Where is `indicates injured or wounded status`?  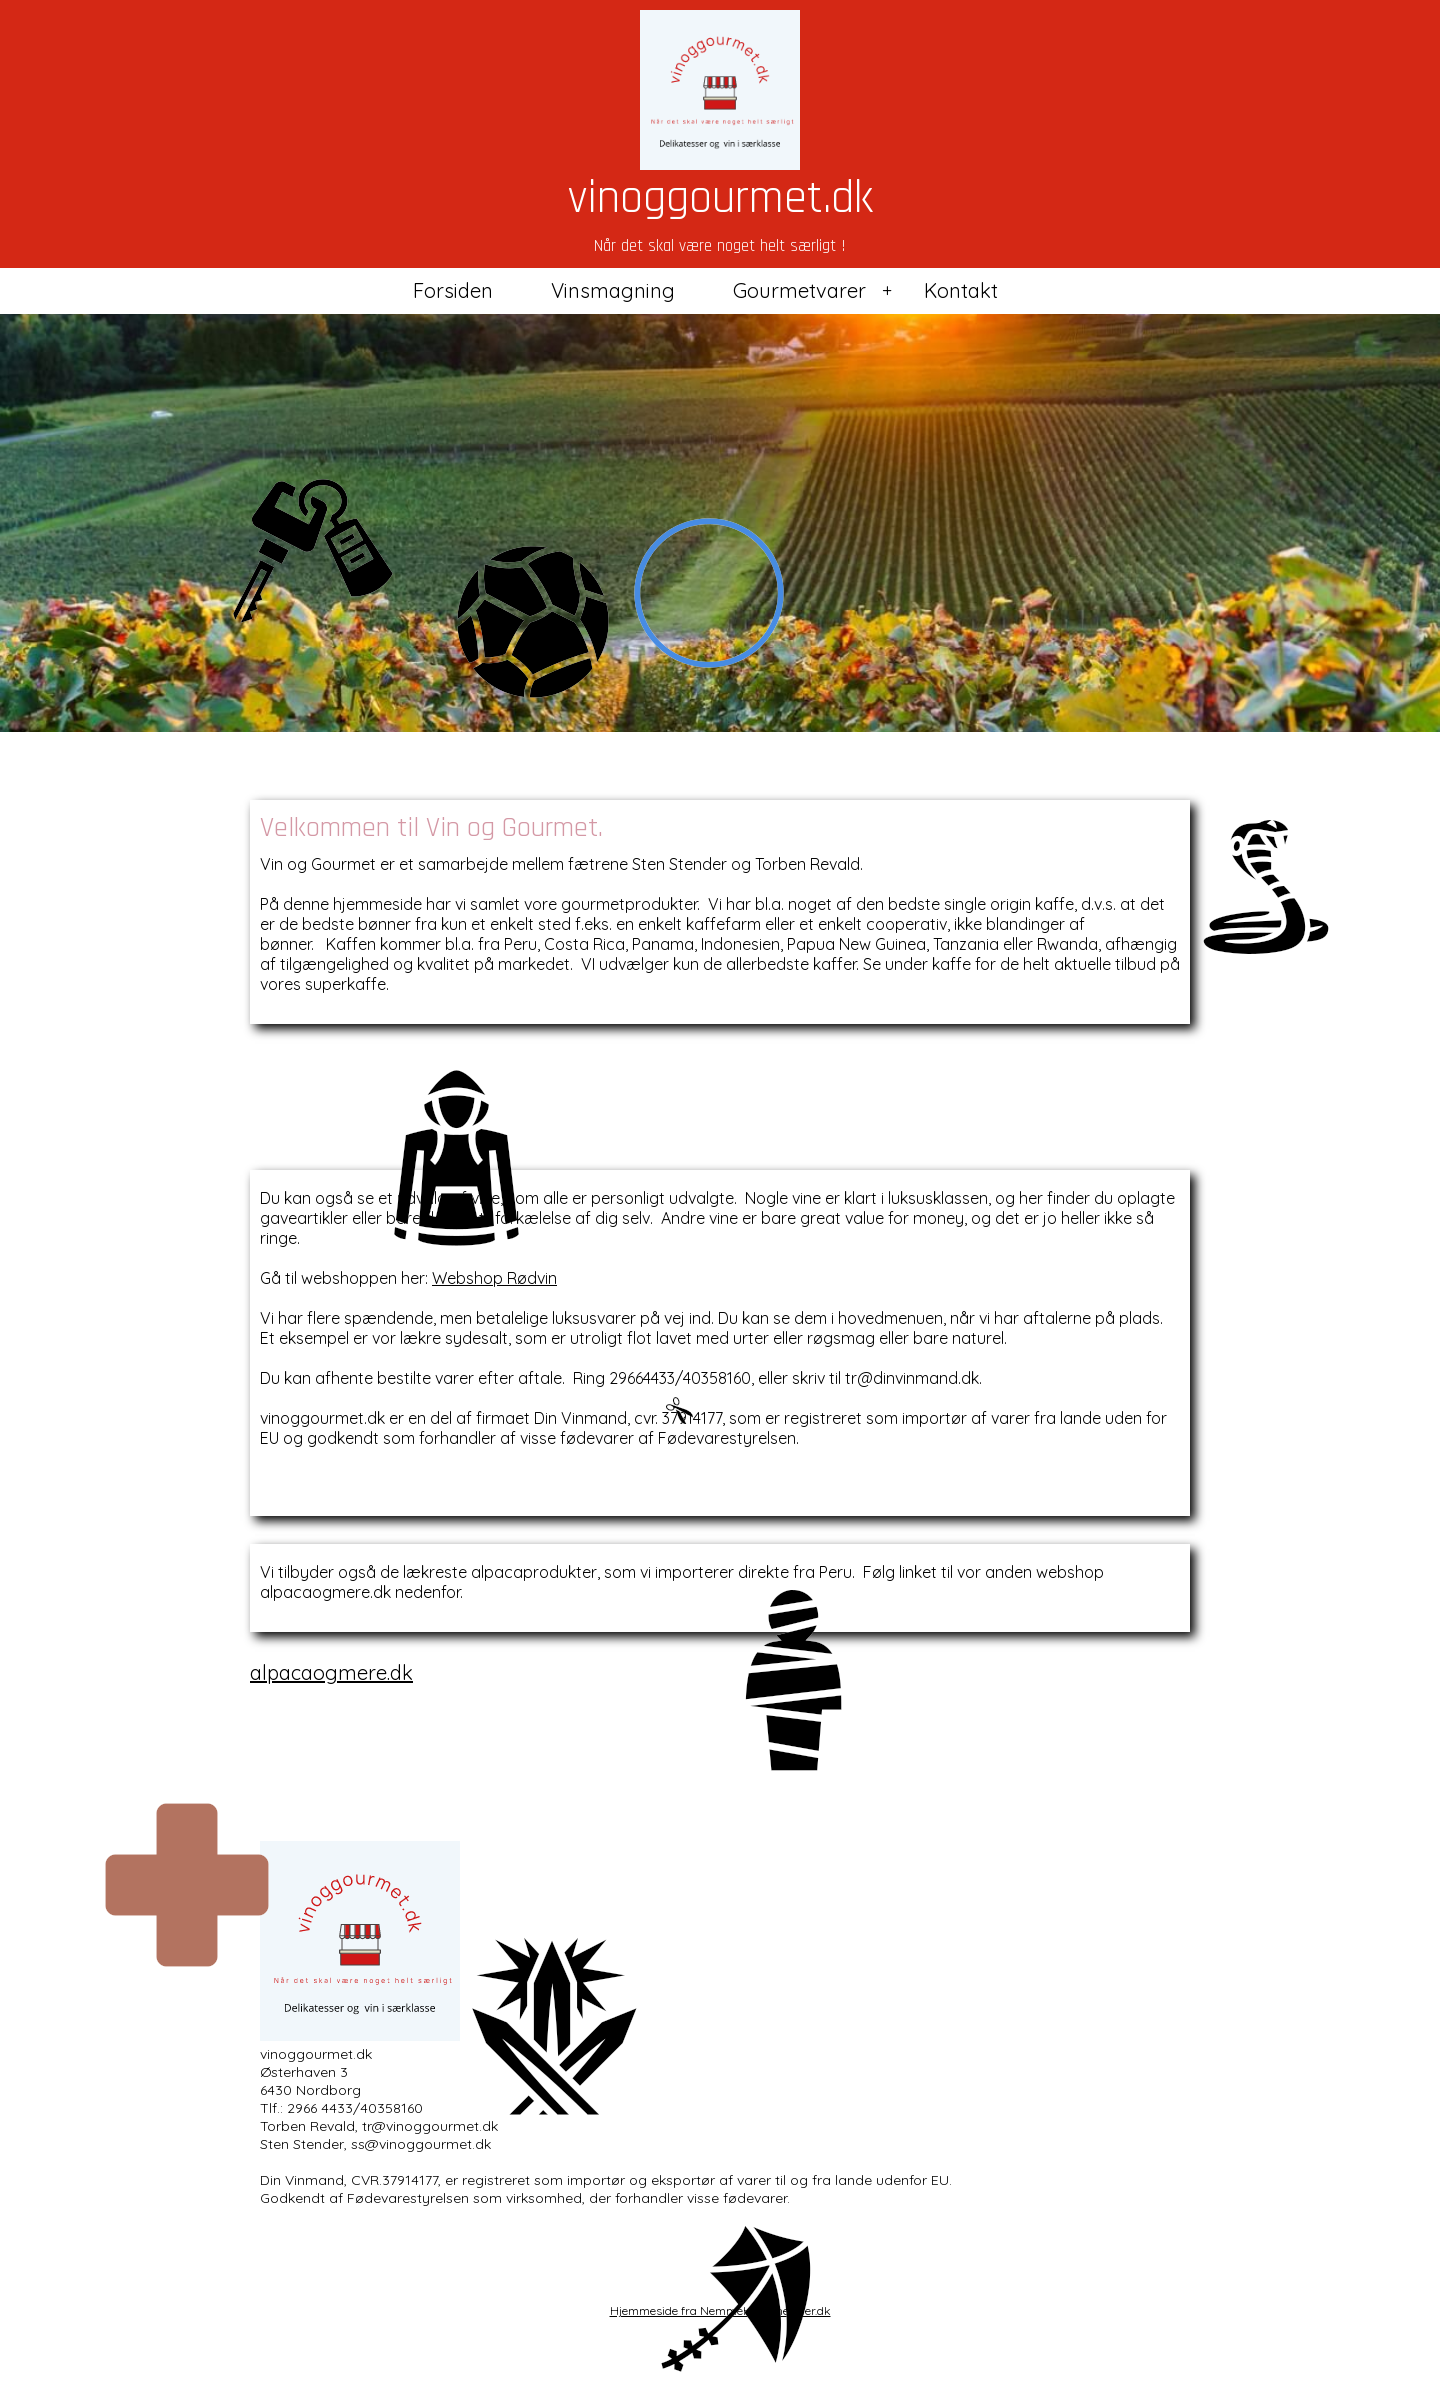
indicates injured or wounded status is located at coordinates (796, 1680).